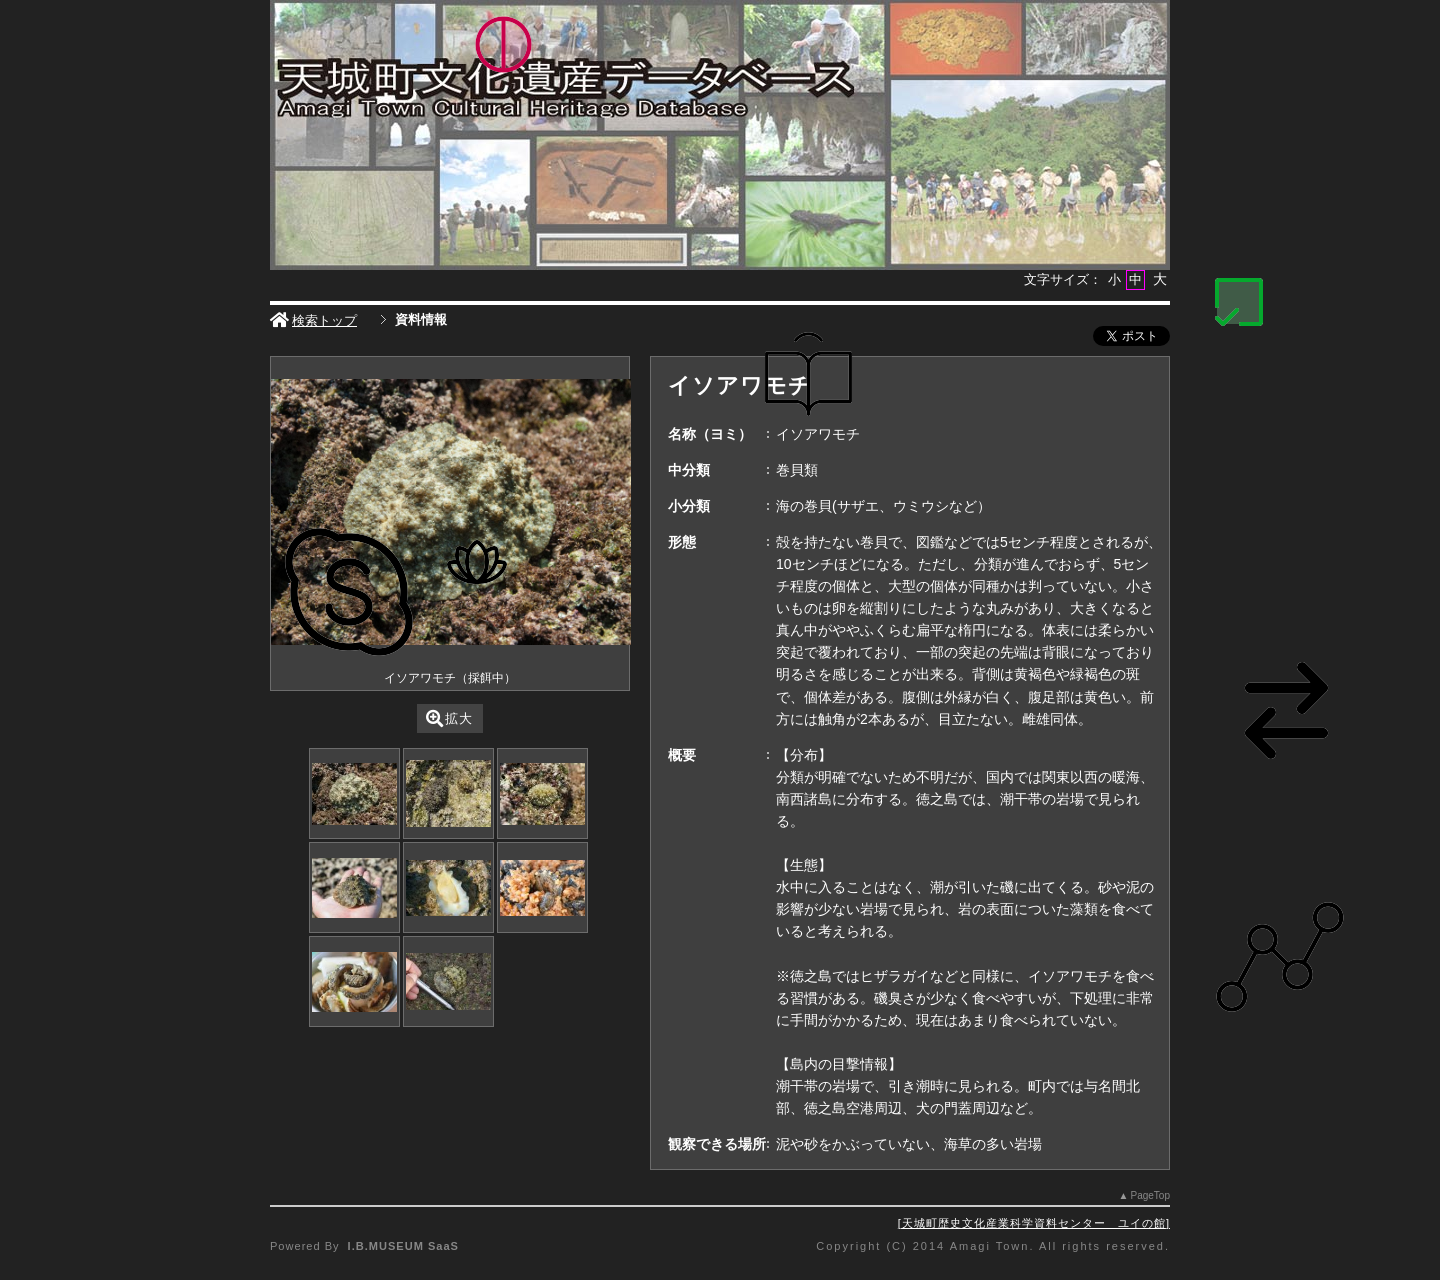 Image resolution: width=1440 pixels, height=1280 pixels. What do you see at coordinates (808, 372) in the screenshot?
I see `view user profile or contact details` at bounding box center [808, 372].